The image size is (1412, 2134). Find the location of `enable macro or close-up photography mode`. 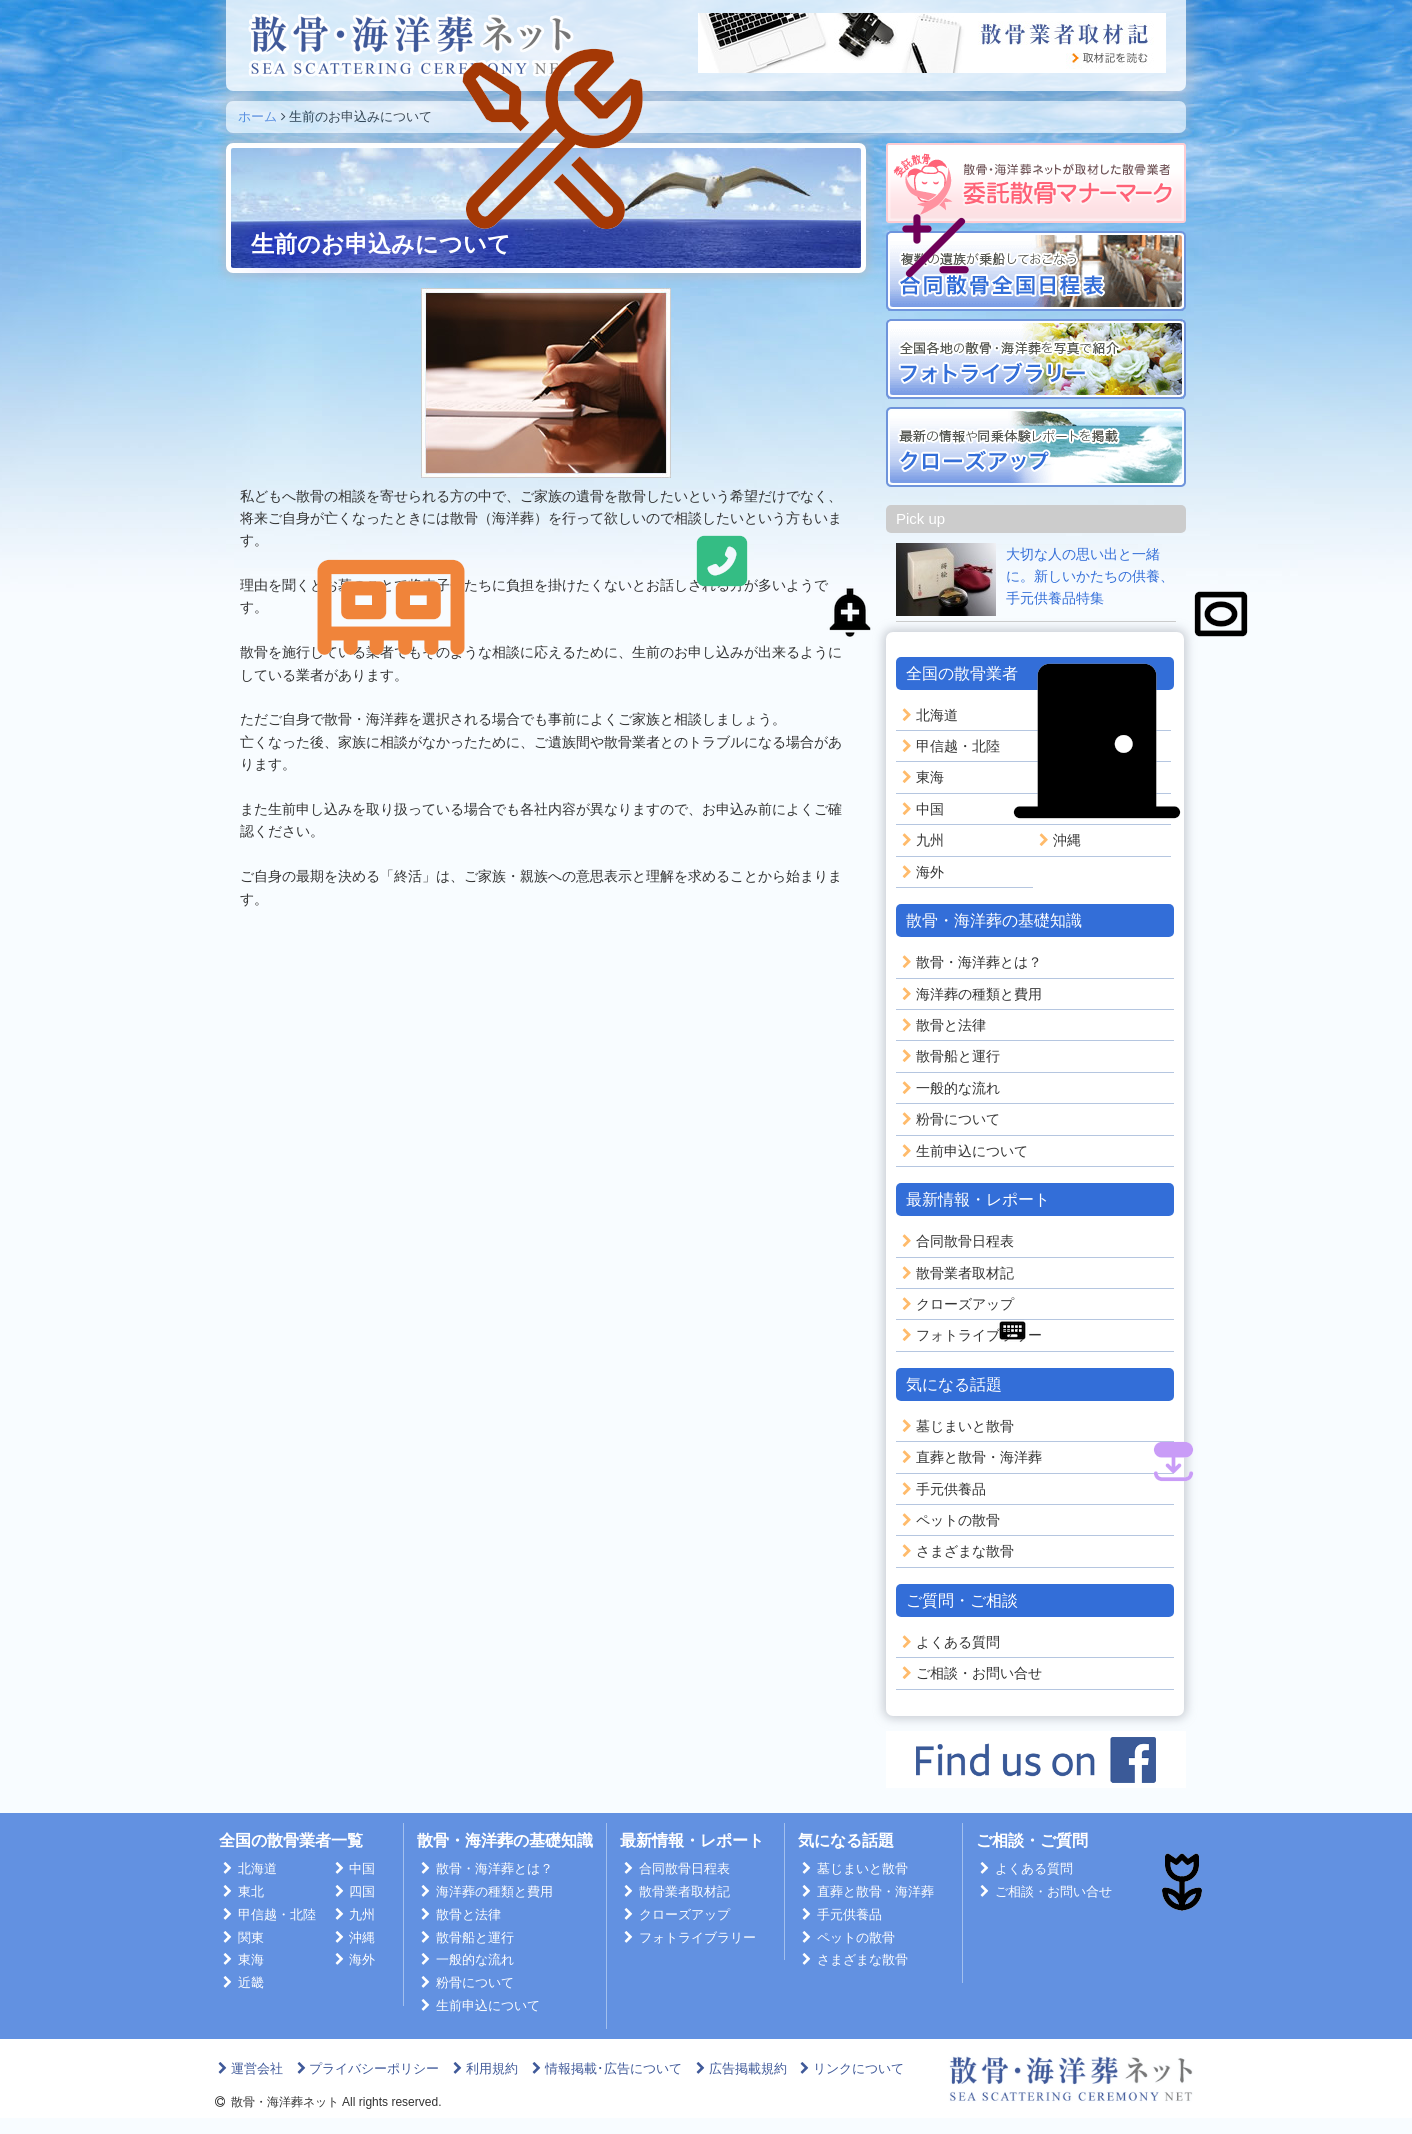

enable macro or close-up photography mode is located at coordinates (1182, 1882).